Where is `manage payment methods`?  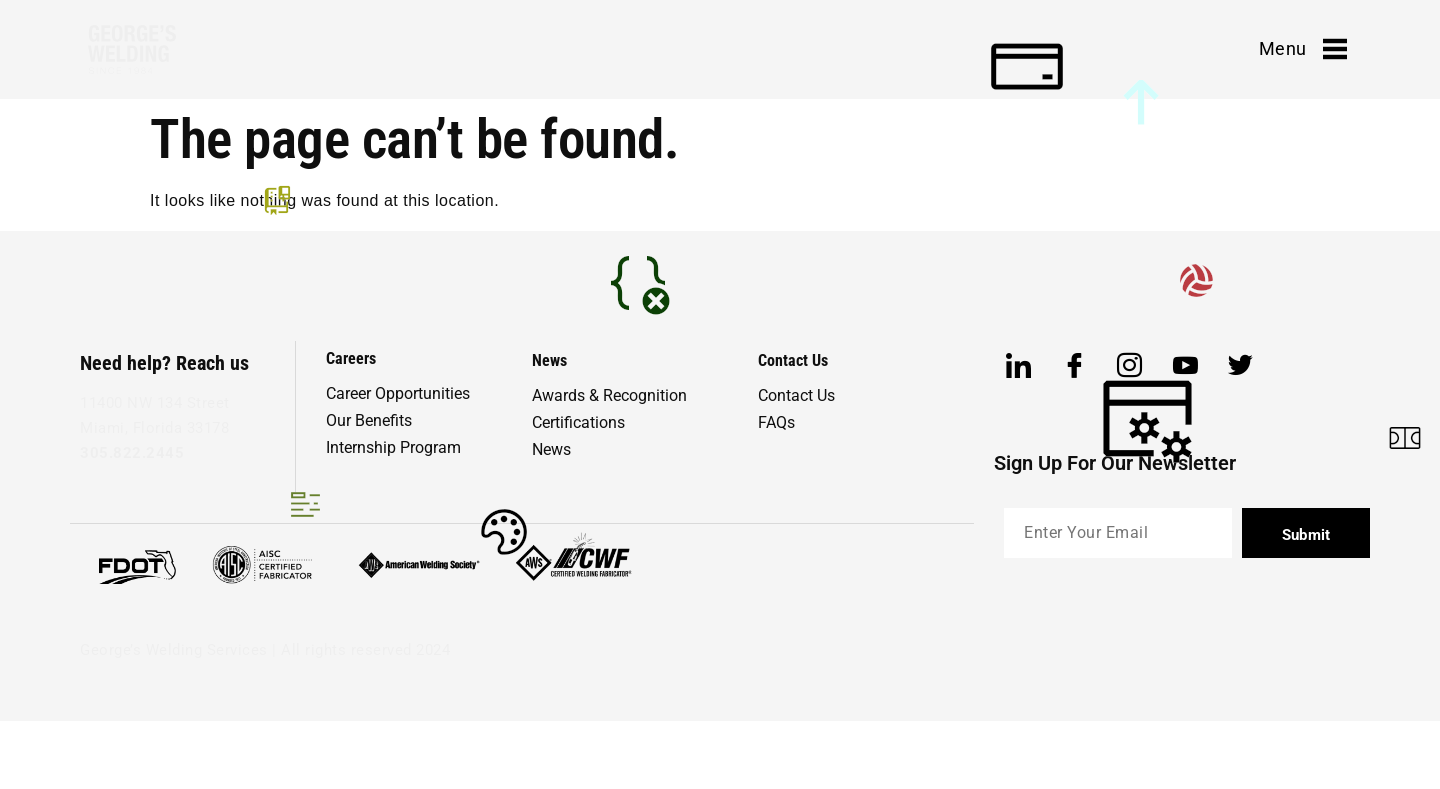
manage payment methods is located at coordinates (1027, 64).